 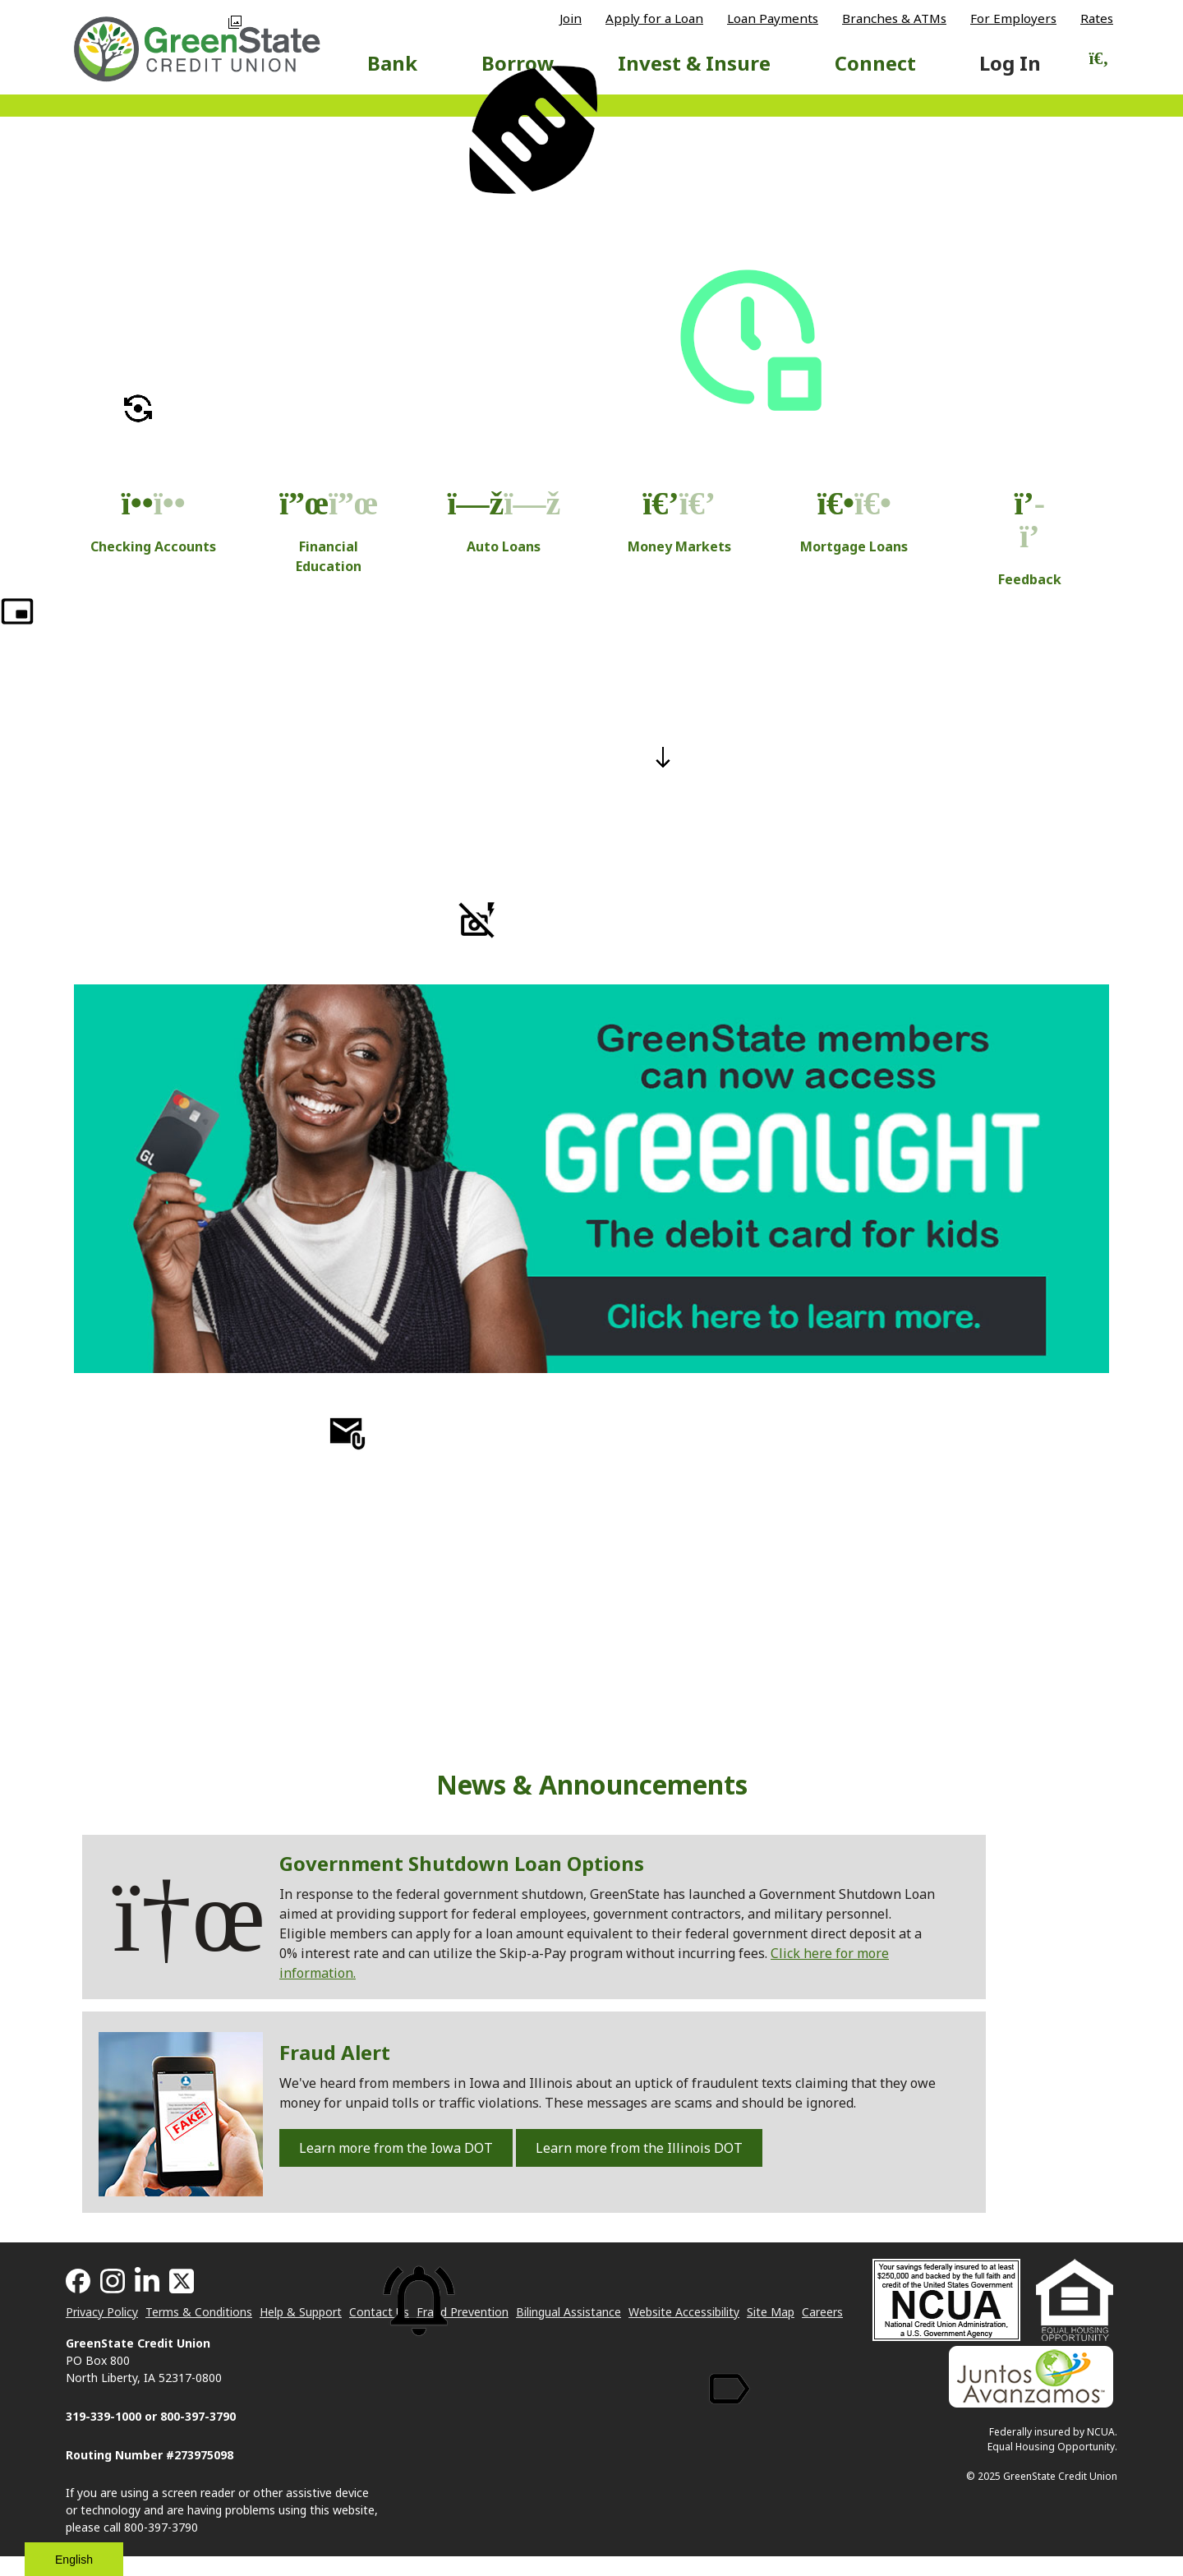 I want to click on navigate or scroll downward, so click(x=663, y=758).